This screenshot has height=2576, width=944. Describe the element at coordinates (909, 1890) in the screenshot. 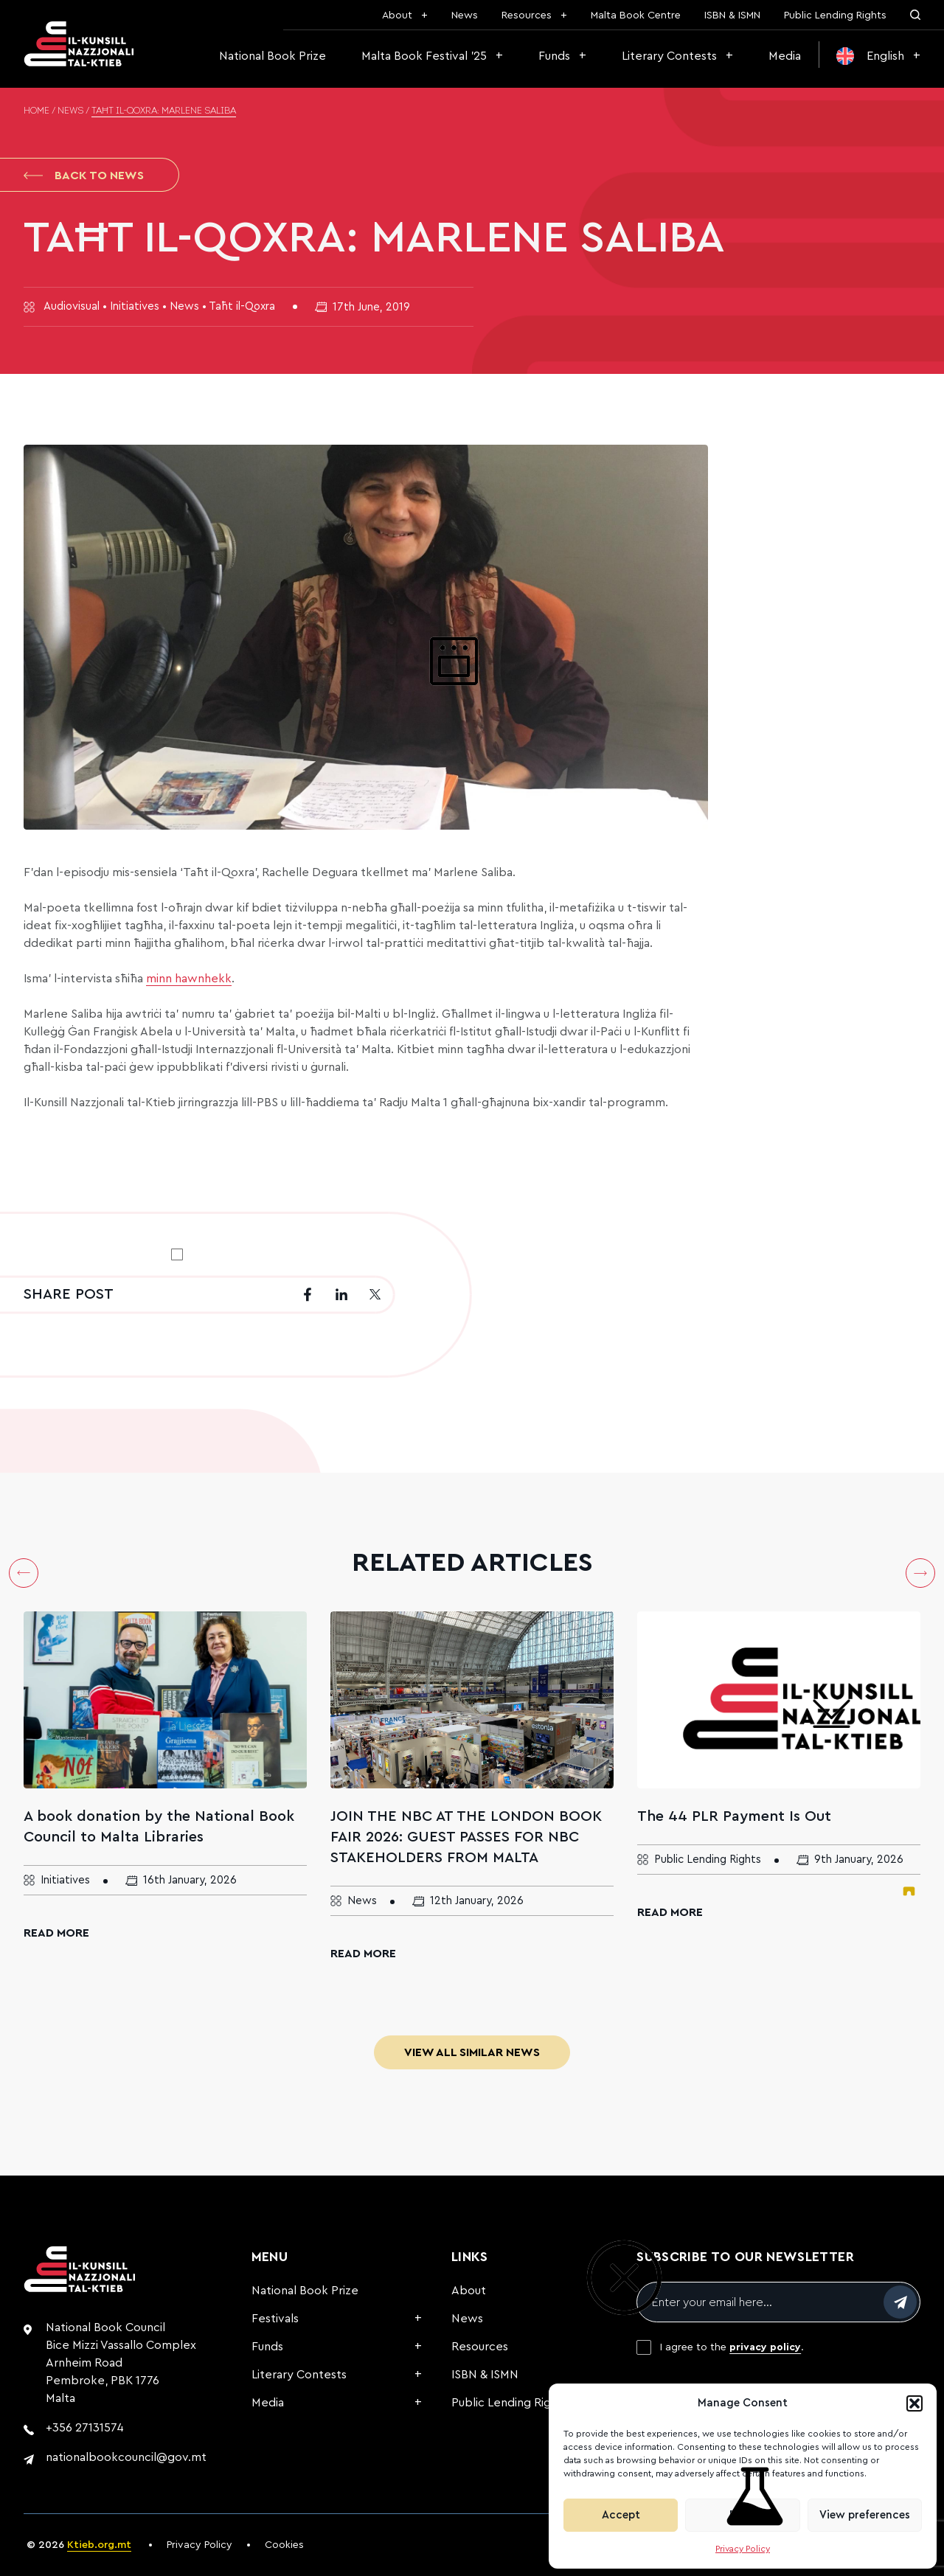

I see `view bridge or infrastructure information` at that location.